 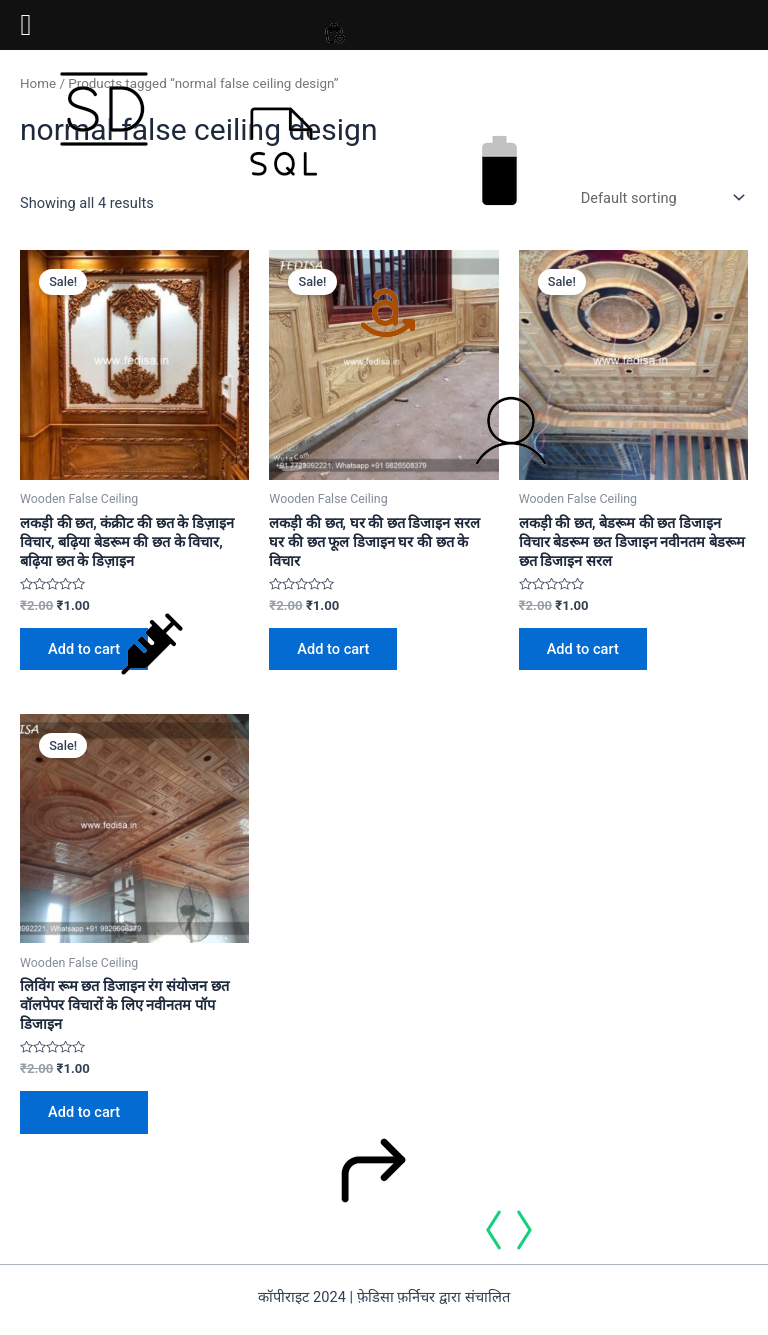 I want to click on view your profile, so click(x=511, y=432).